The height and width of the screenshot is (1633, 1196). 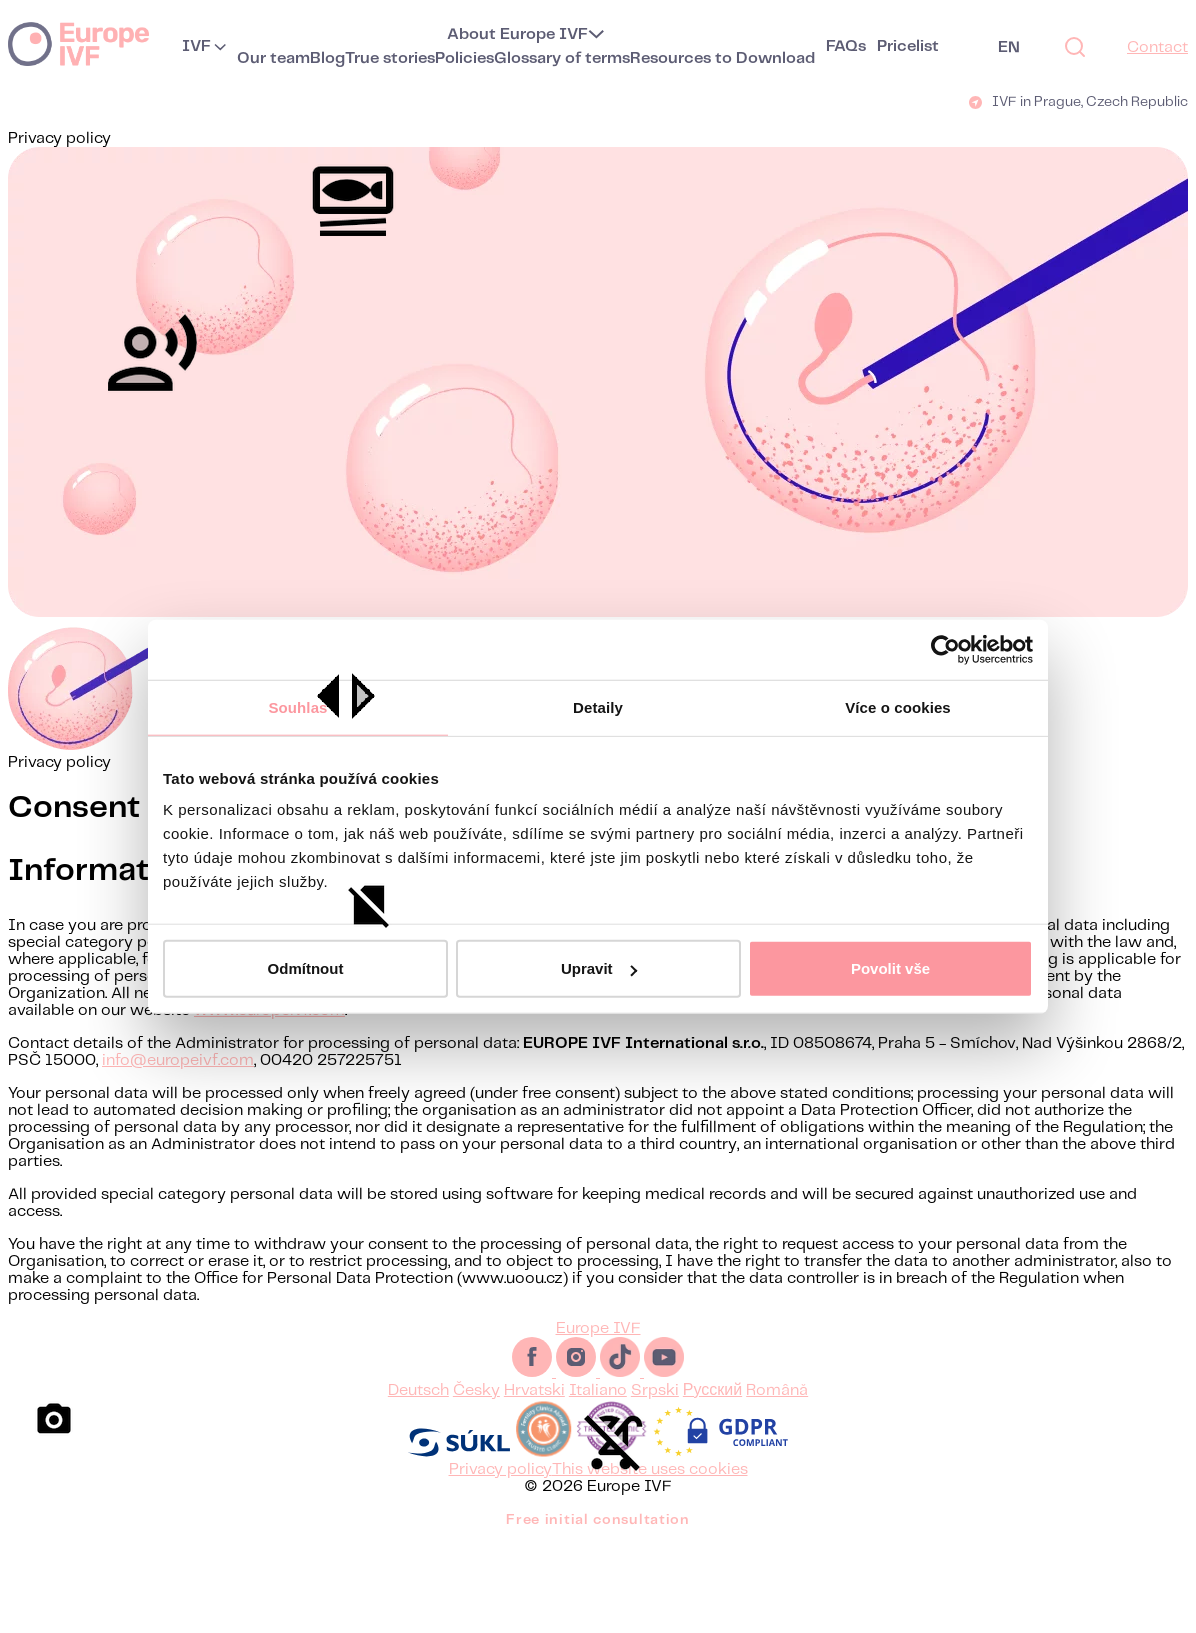 What do you see at coordinates (369, 905) in the screenshot?
I see `no sim card detected` at bounding box center [369, 905].